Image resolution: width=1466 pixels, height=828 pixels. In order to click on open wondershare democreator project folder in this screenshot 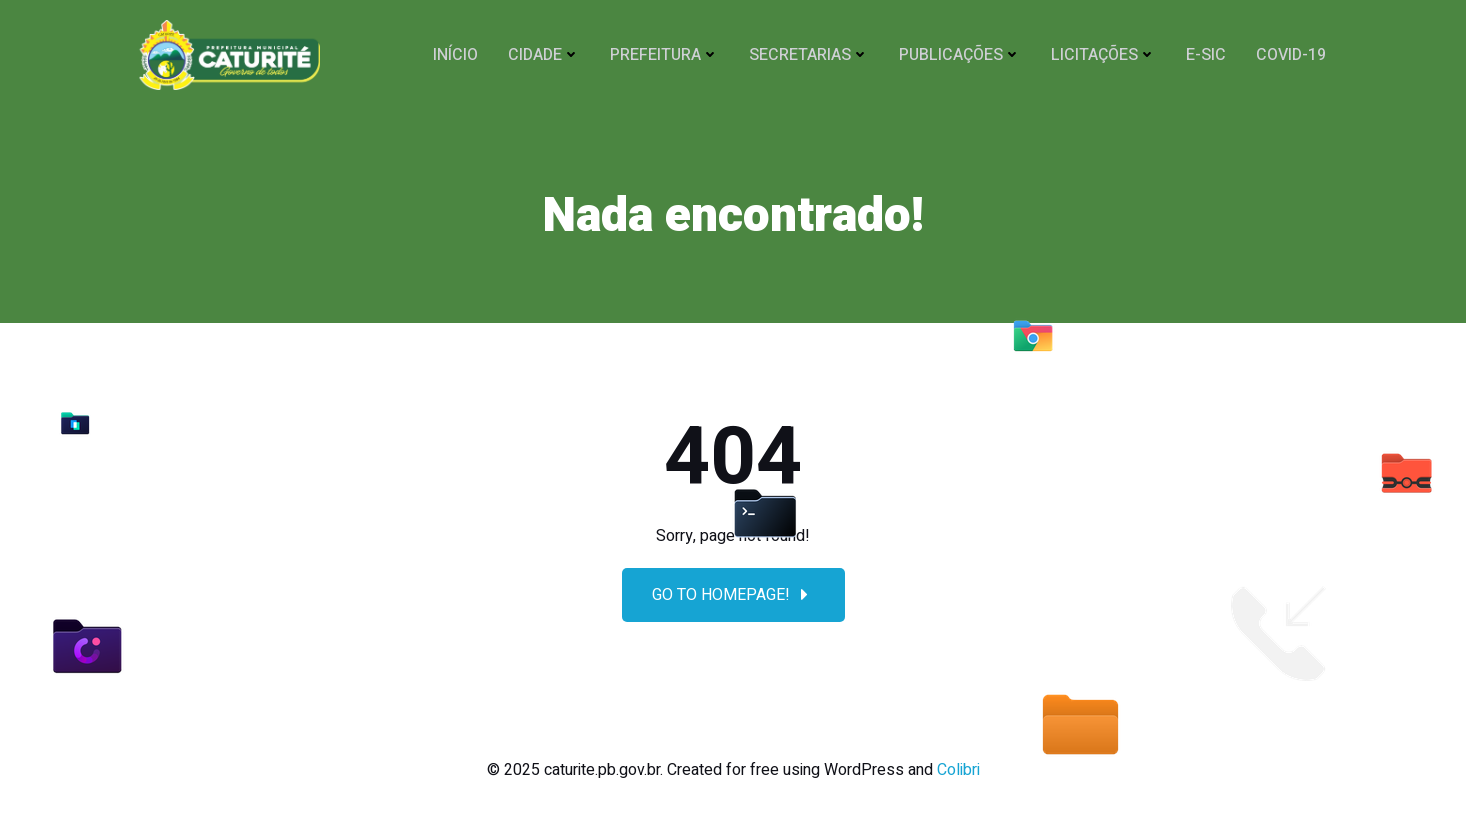, I will do `click(87, 648)`.